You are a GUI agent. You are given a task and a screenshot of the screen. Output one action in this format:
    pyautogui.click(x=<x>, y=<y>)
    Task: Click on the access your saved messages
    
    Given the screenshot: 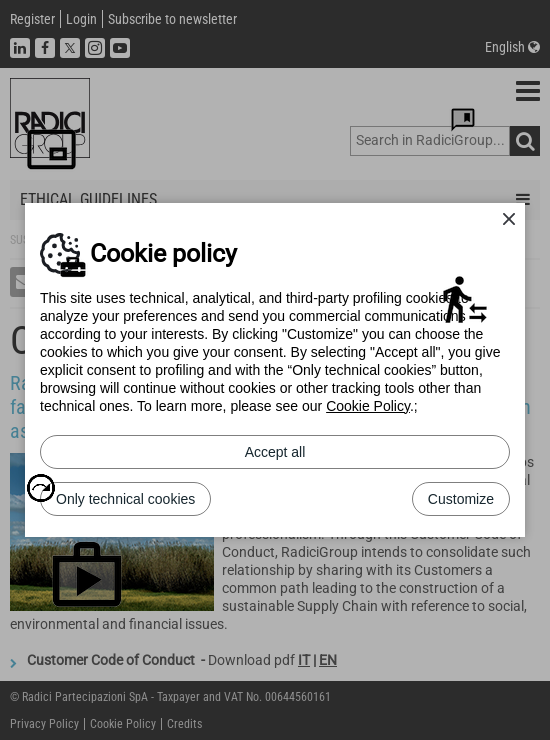 What is the action you would take?
    pyautogui.click(x=463, y=120)
    